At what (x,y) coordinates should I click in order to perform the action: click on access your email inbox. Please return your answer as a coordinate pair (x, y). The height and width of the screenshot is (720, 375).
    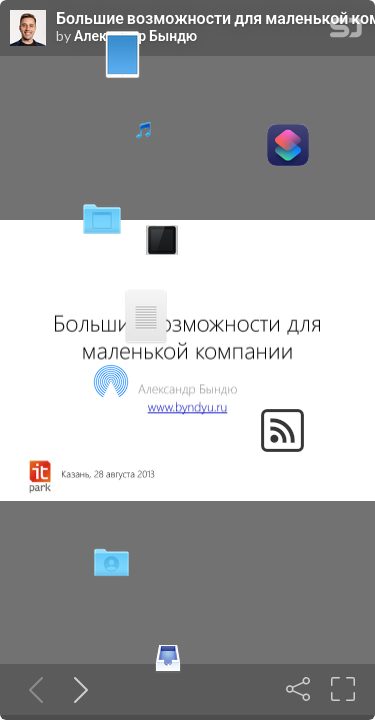
    Looking at the image, I should click on (168, 659).